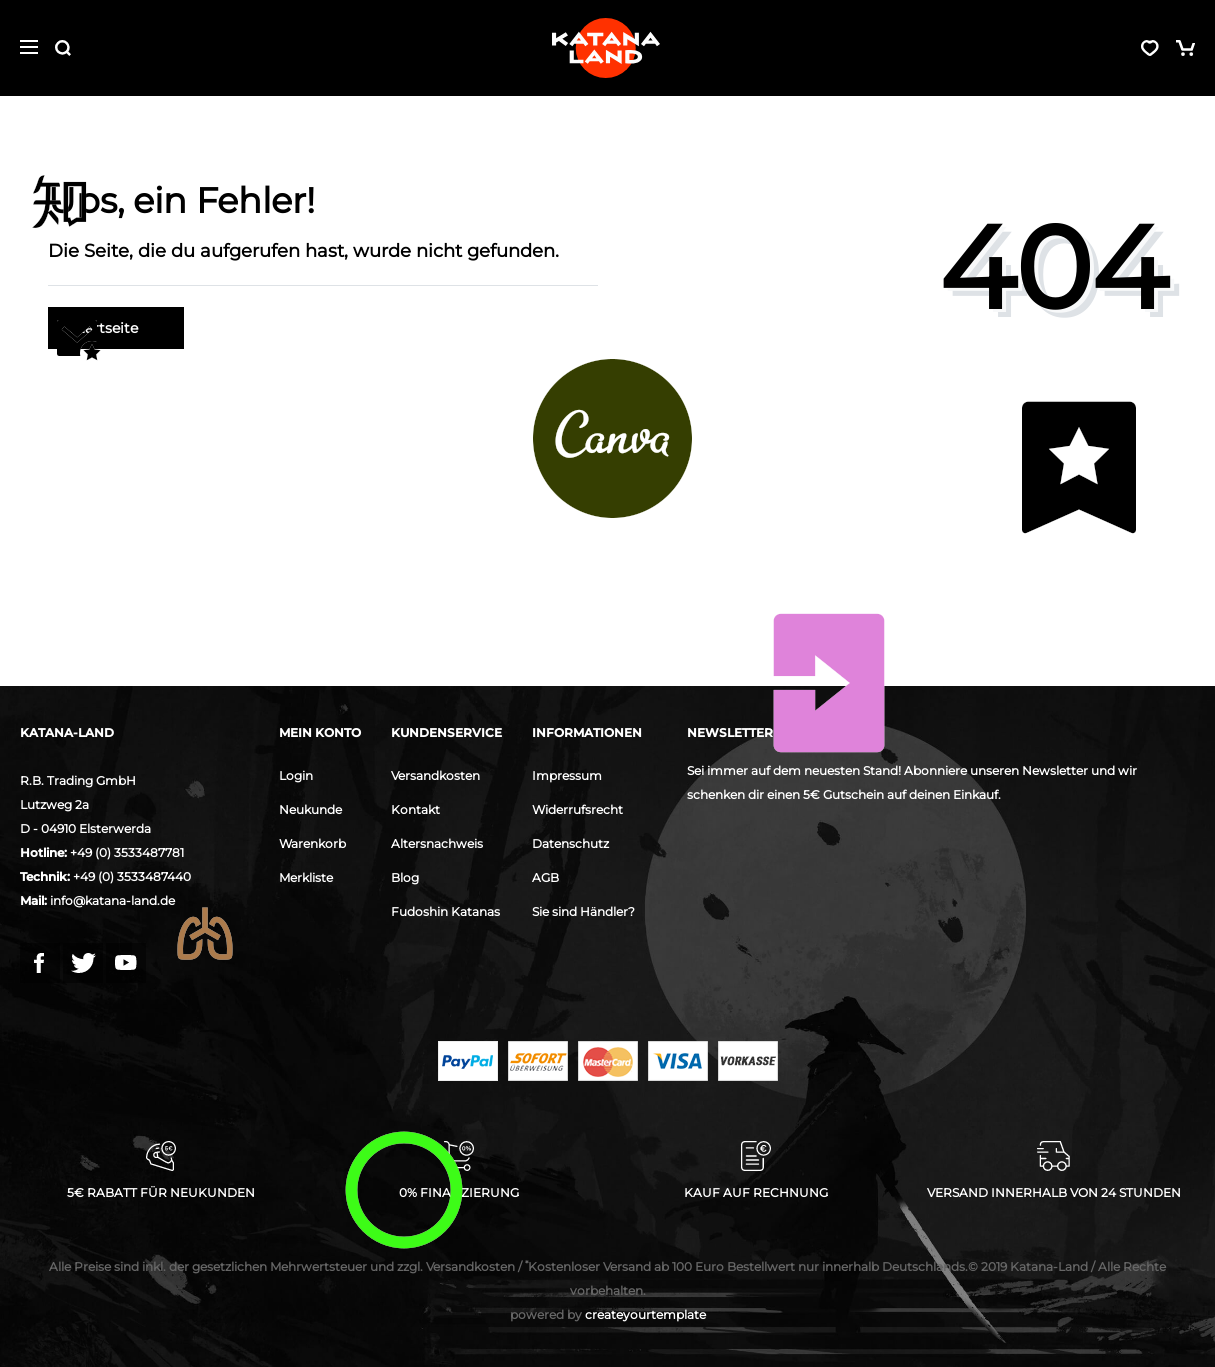 The image size is (1215, 1367). I want to click on view starred or important emails, so click(77, 338).